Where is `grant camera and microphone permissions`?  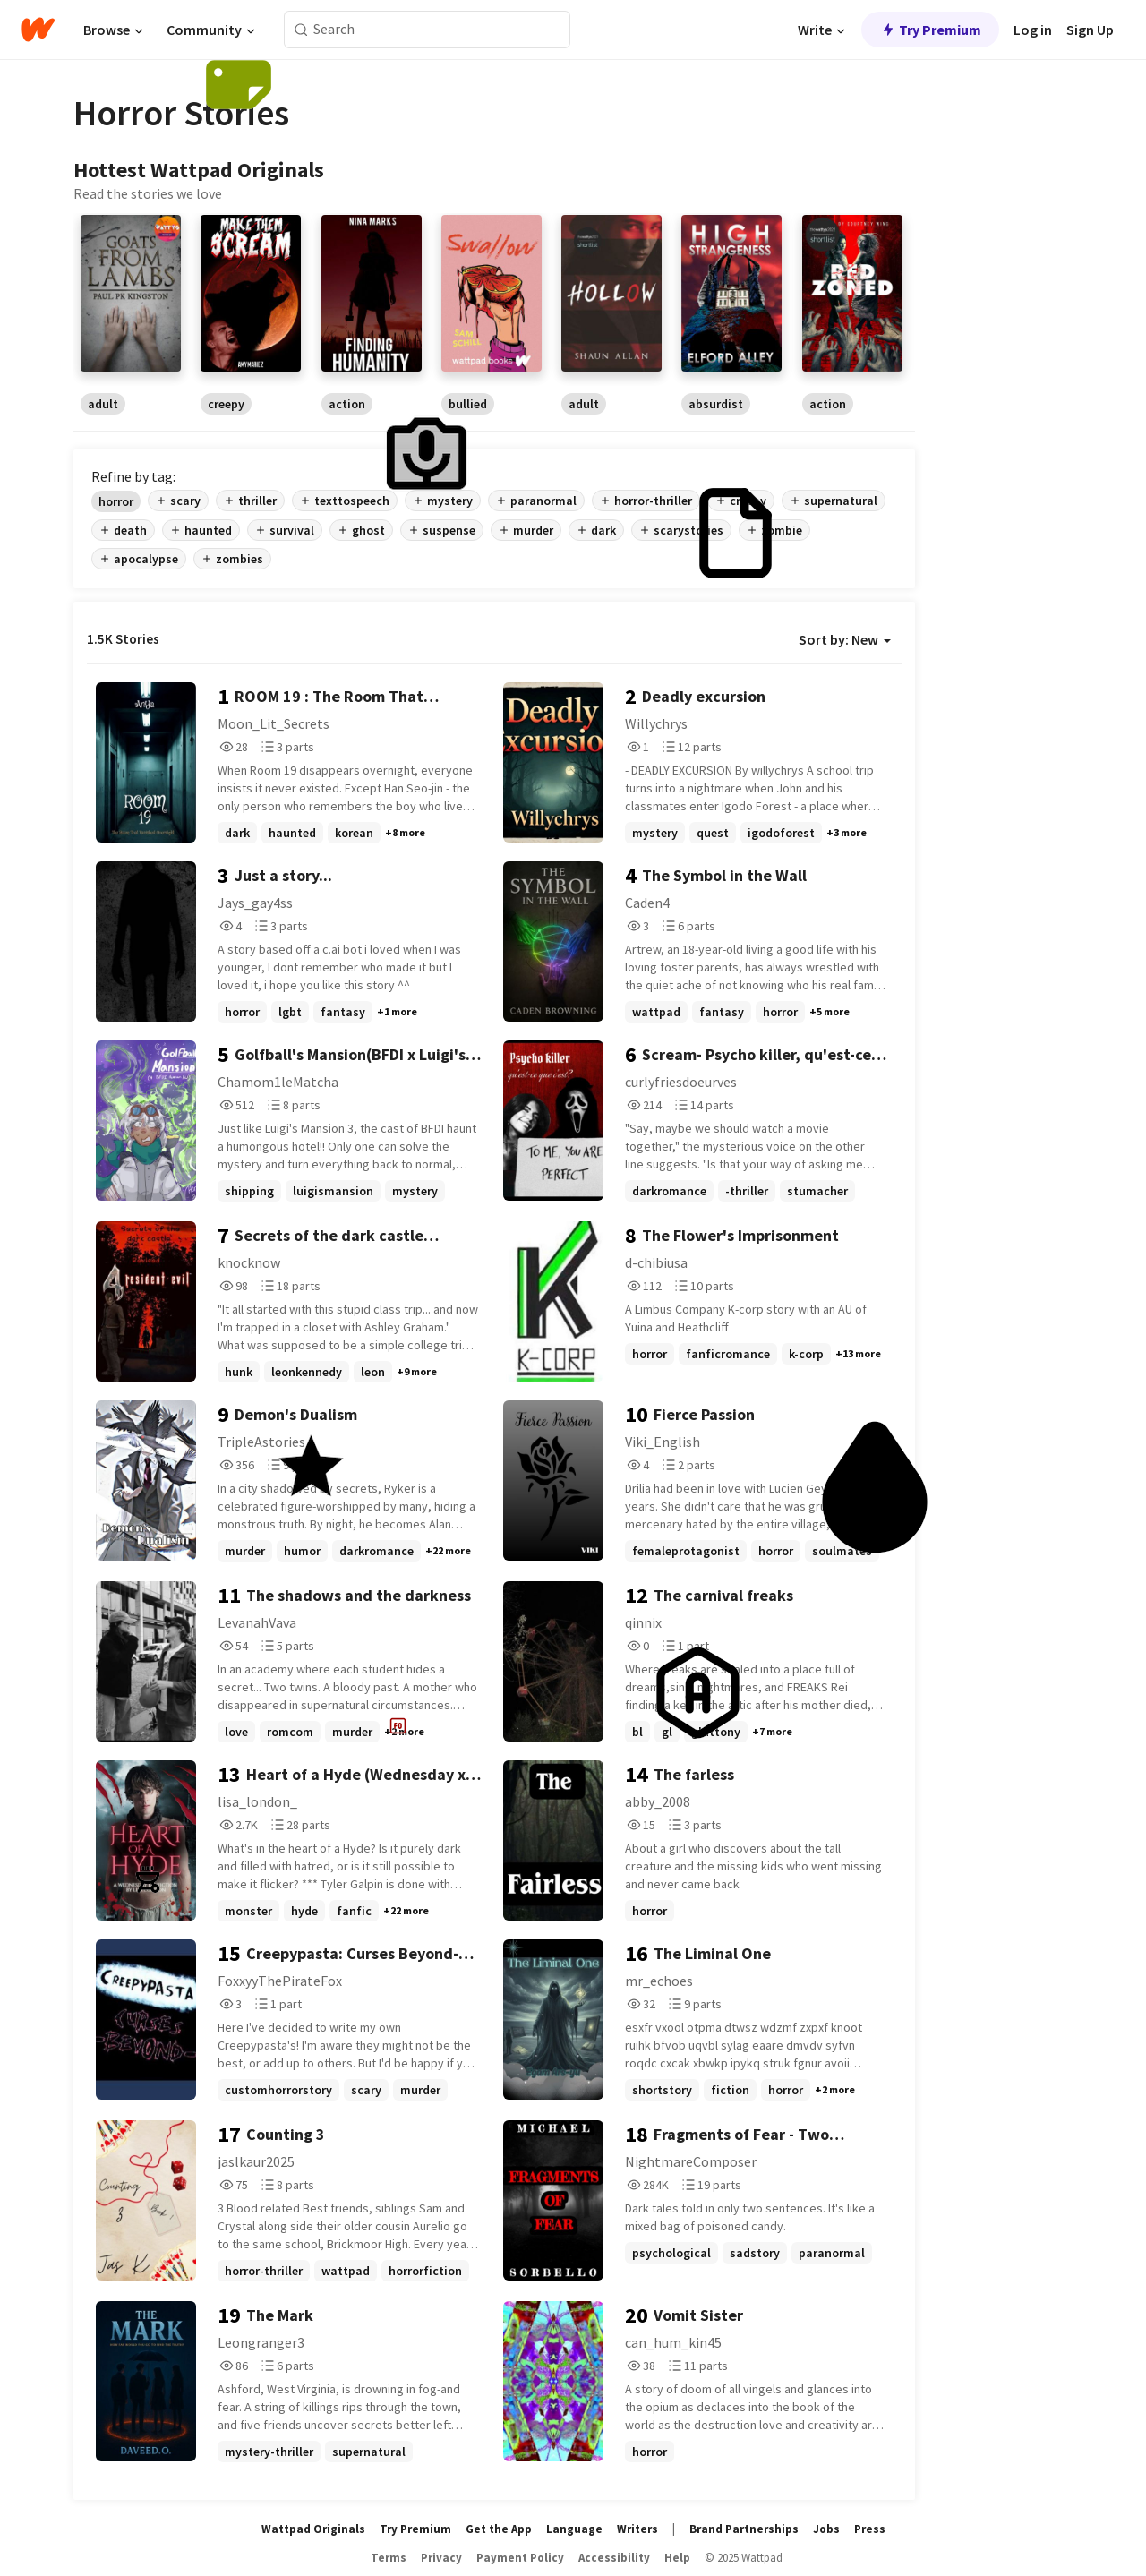 grant camera and microphone permissions is located at coordinates (426, 453).